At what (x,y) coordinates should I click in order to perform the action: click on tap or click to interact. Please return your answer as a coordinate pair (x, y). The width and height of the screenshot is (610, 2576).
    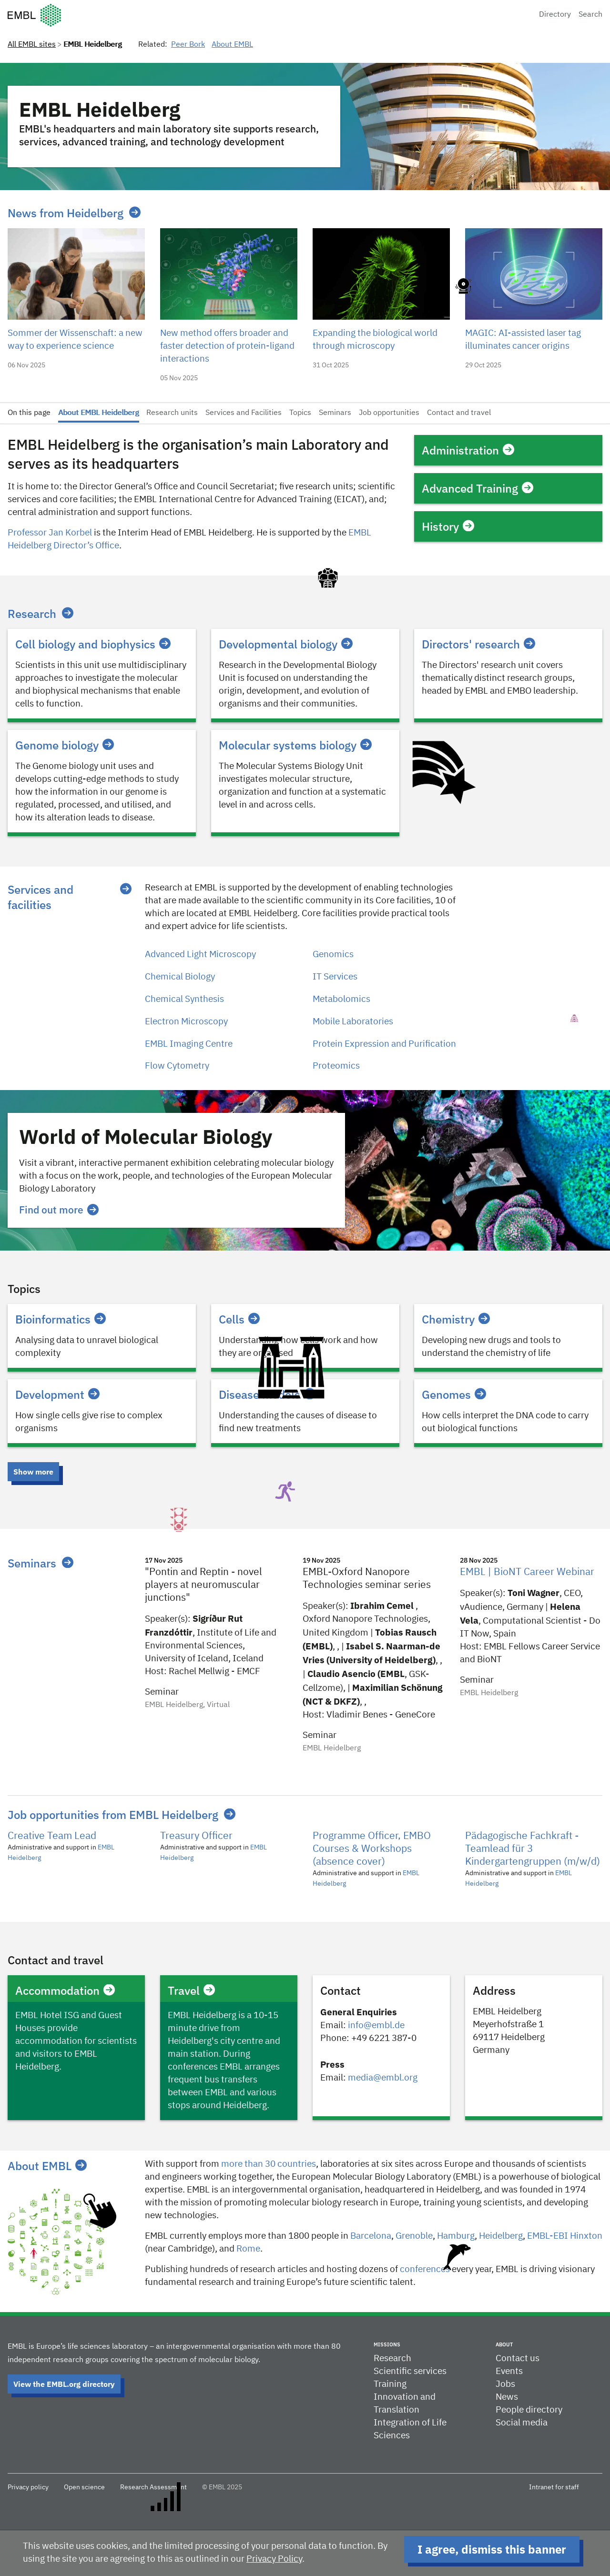
    Looking at the image, I should click on (100, 2211).